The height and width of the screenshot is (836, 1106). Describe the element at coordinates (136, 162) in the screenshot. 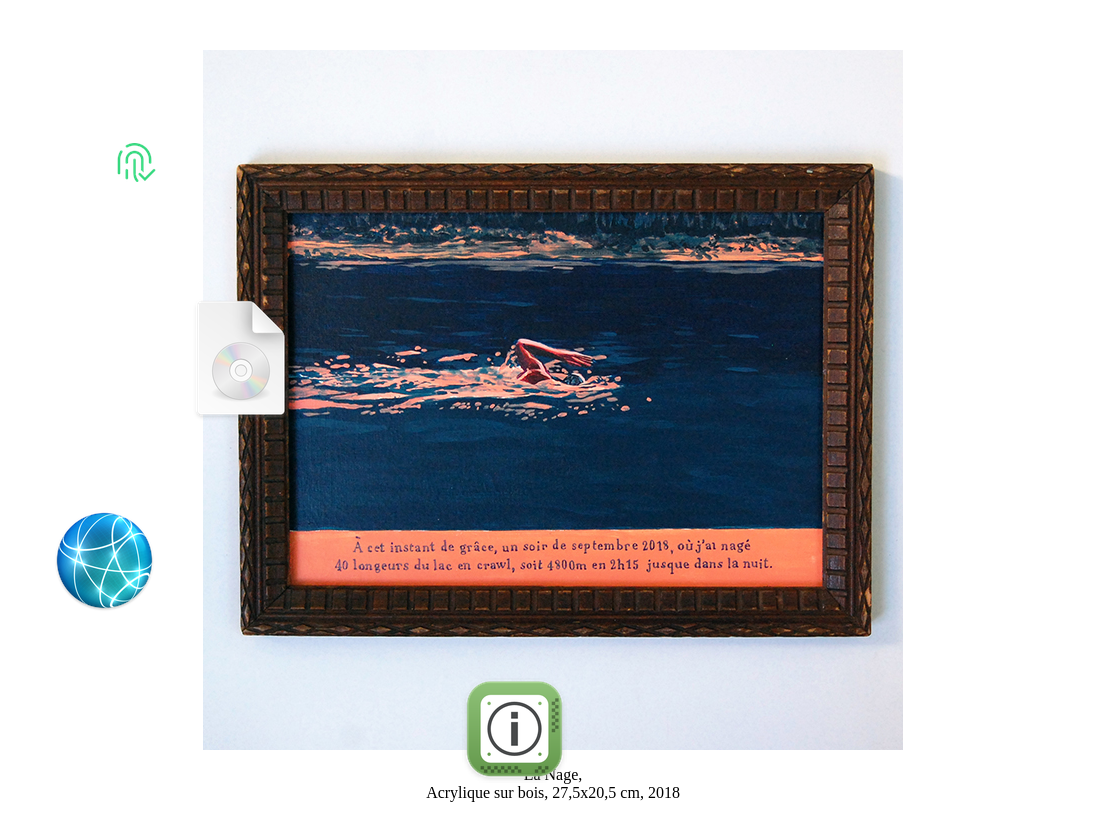

I see `fingerprint successfully recognized` at that location.